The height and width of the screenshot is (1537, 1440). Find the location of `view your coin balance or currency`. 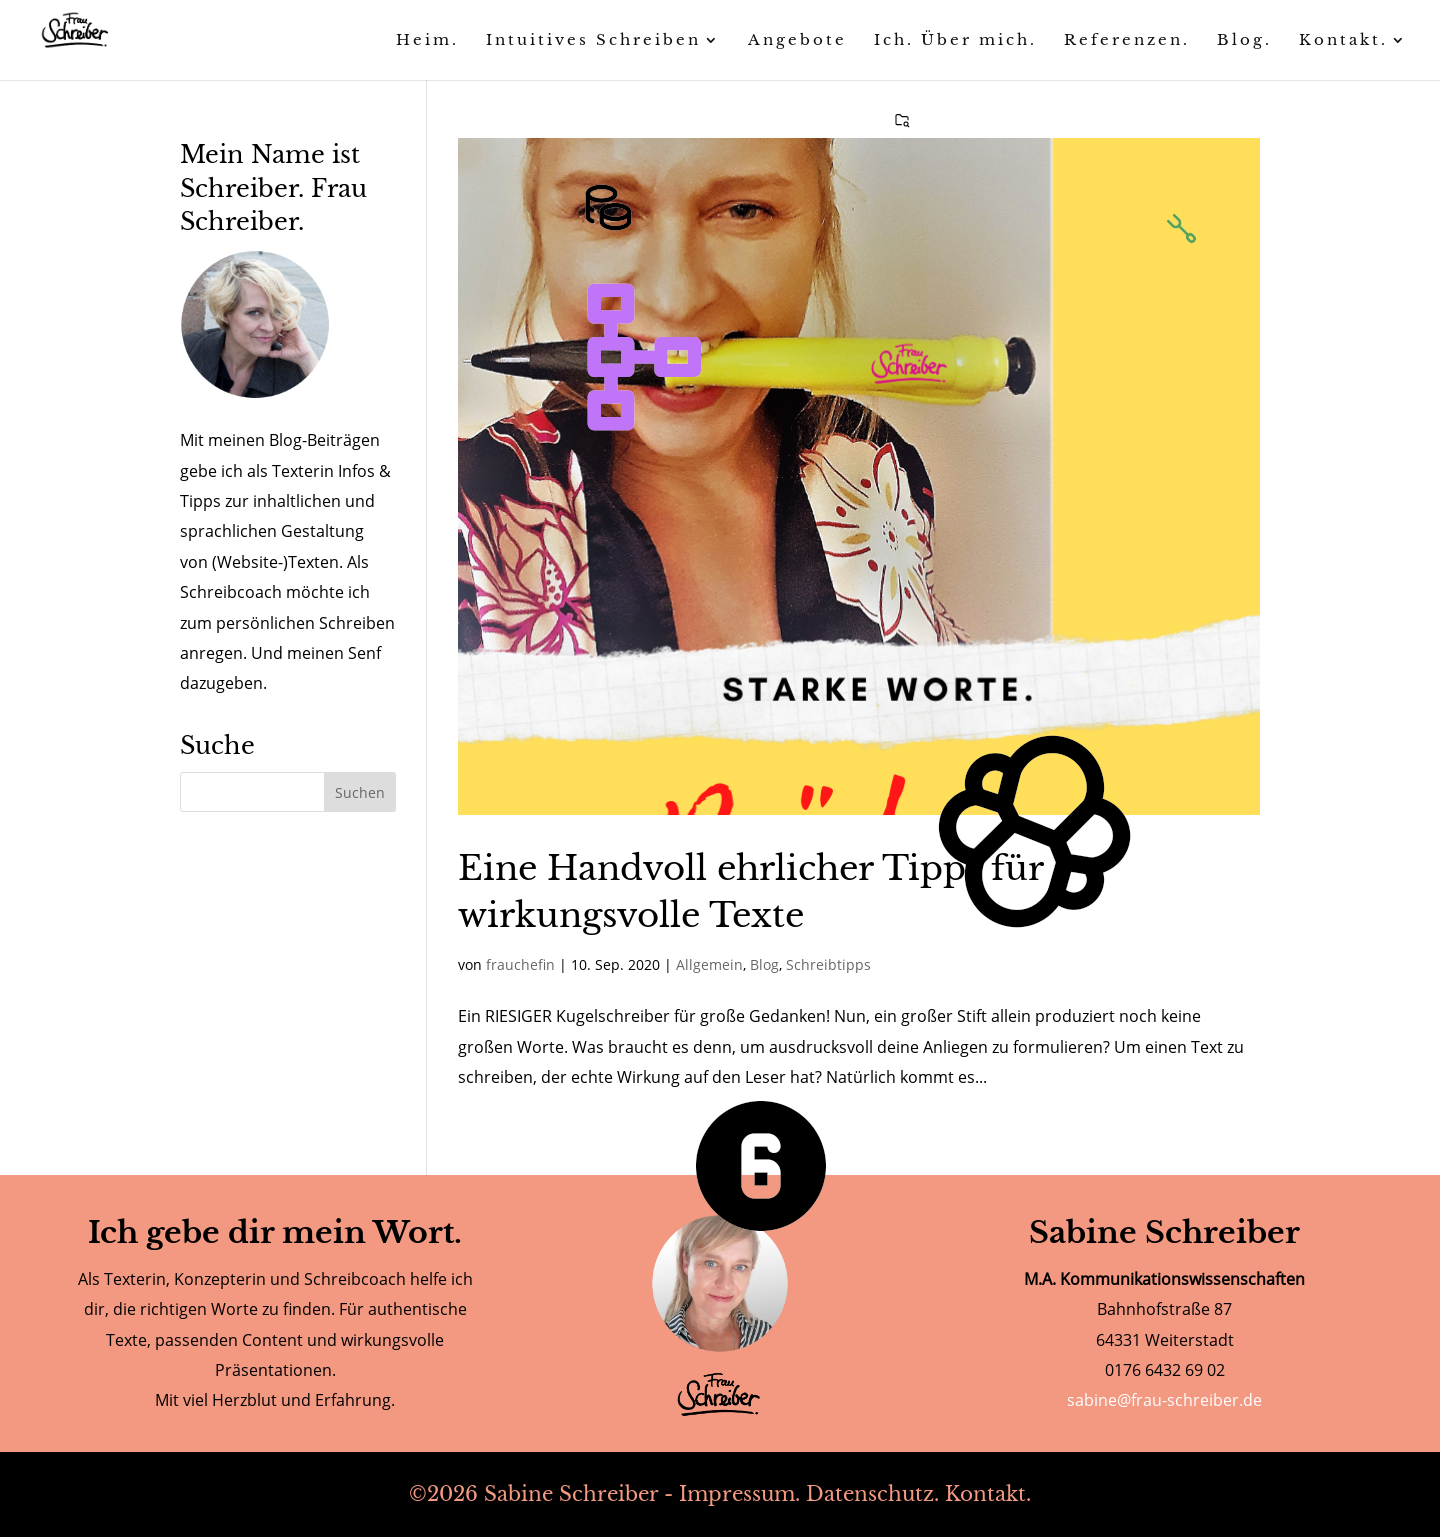

view your coin balance or currency is located at coordinates (608, 207).